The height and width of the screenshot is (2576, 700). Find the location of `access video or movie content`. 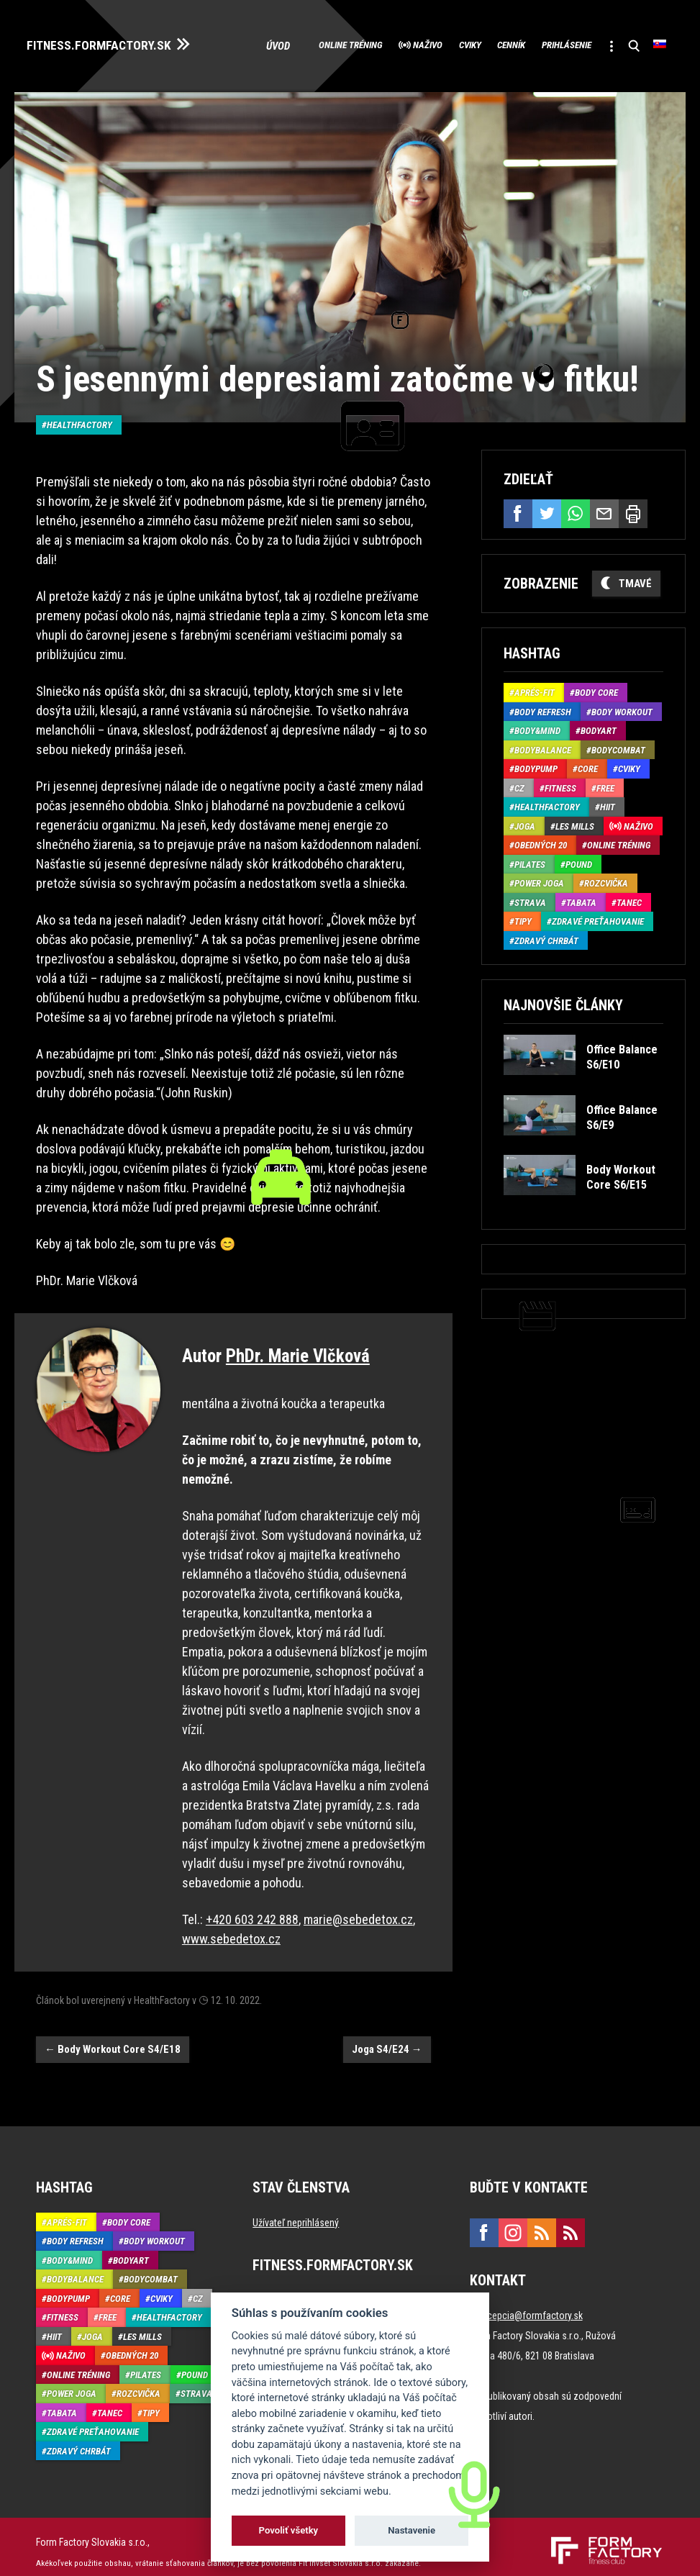

access video or movie content is located at coordinates (537, 1316).